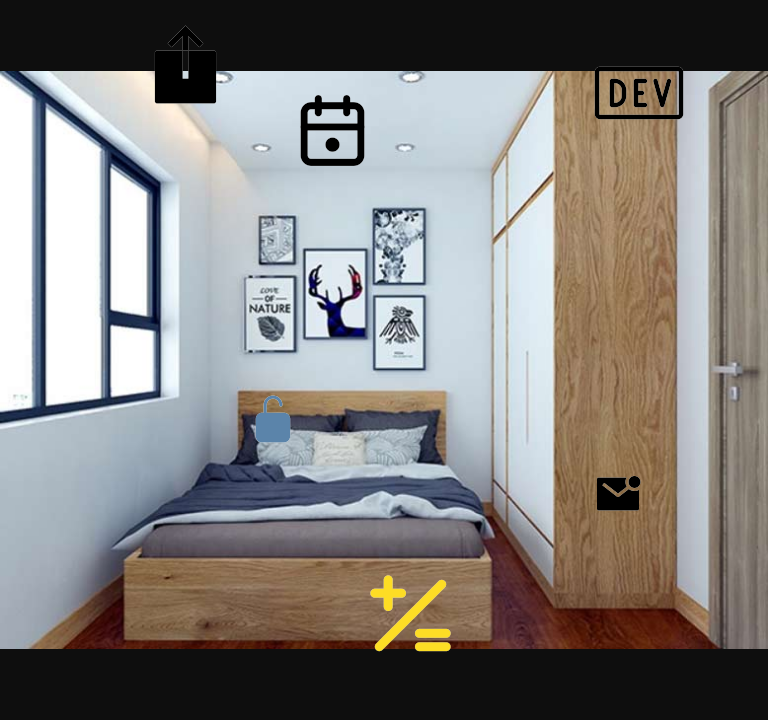 The image size is (768, 720). Describe the element at coordinates (185, 64) in the screenshot. I see `share this content` at that location.